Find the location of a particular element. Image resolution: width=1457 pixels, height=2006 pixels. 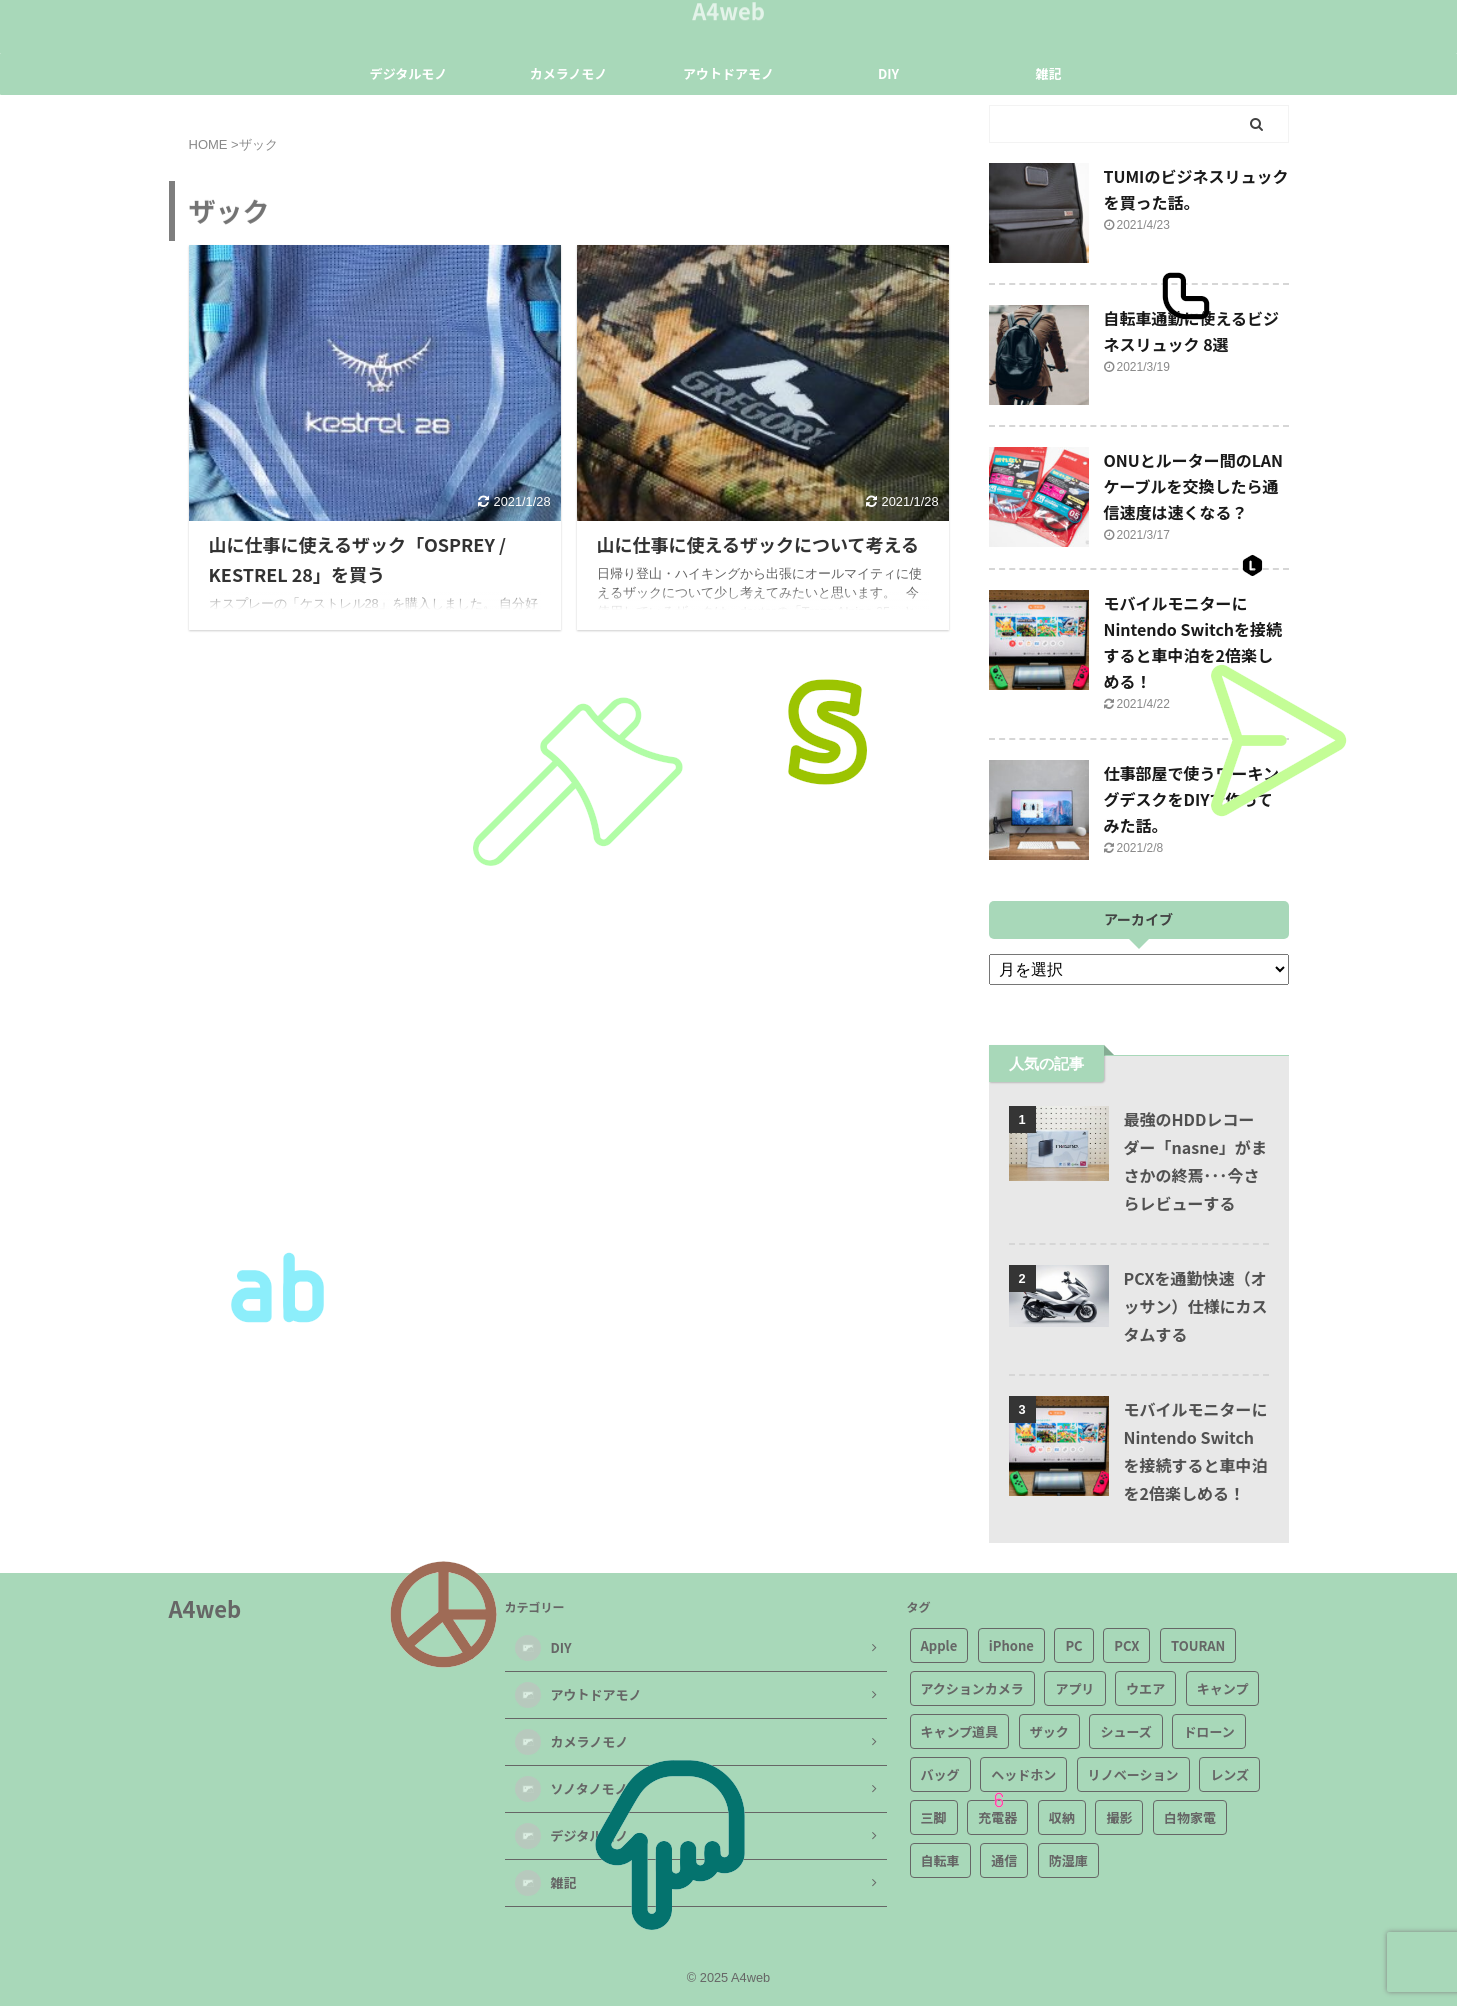

scroll down or swipe downward is located at coordinates (672, 1841).